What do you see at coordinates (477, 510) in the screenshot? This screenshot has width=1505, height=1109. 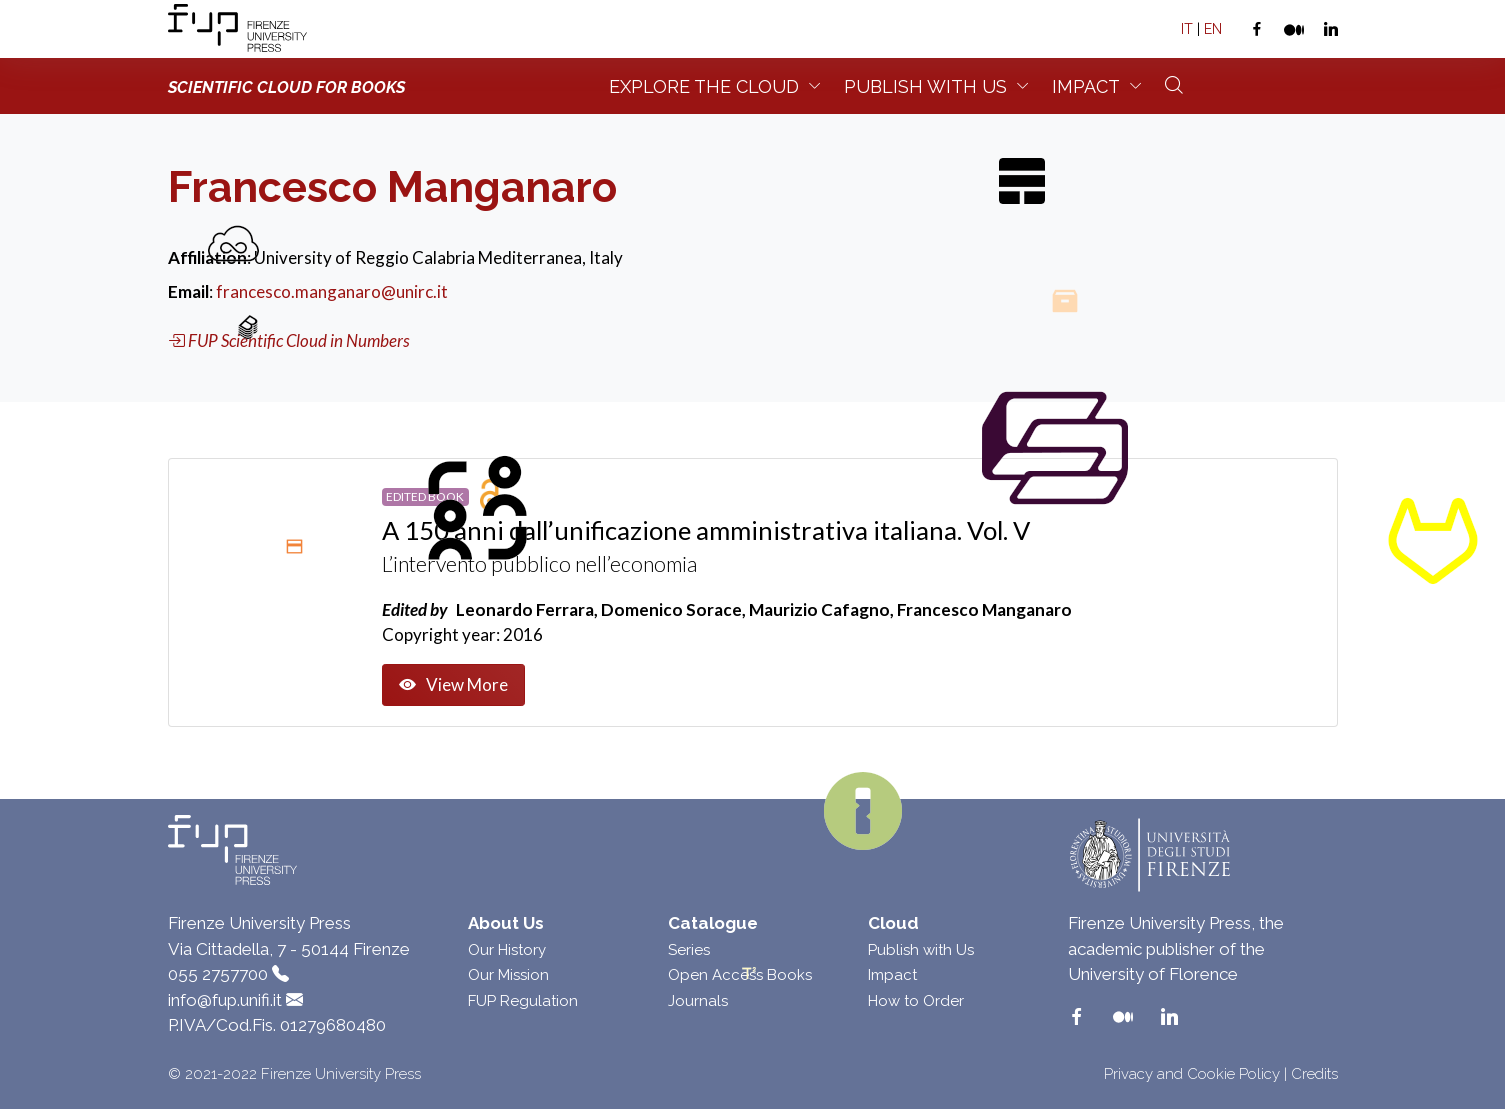 I see `peer-to-peer connection or transfer` at bounding box center [477, 510].